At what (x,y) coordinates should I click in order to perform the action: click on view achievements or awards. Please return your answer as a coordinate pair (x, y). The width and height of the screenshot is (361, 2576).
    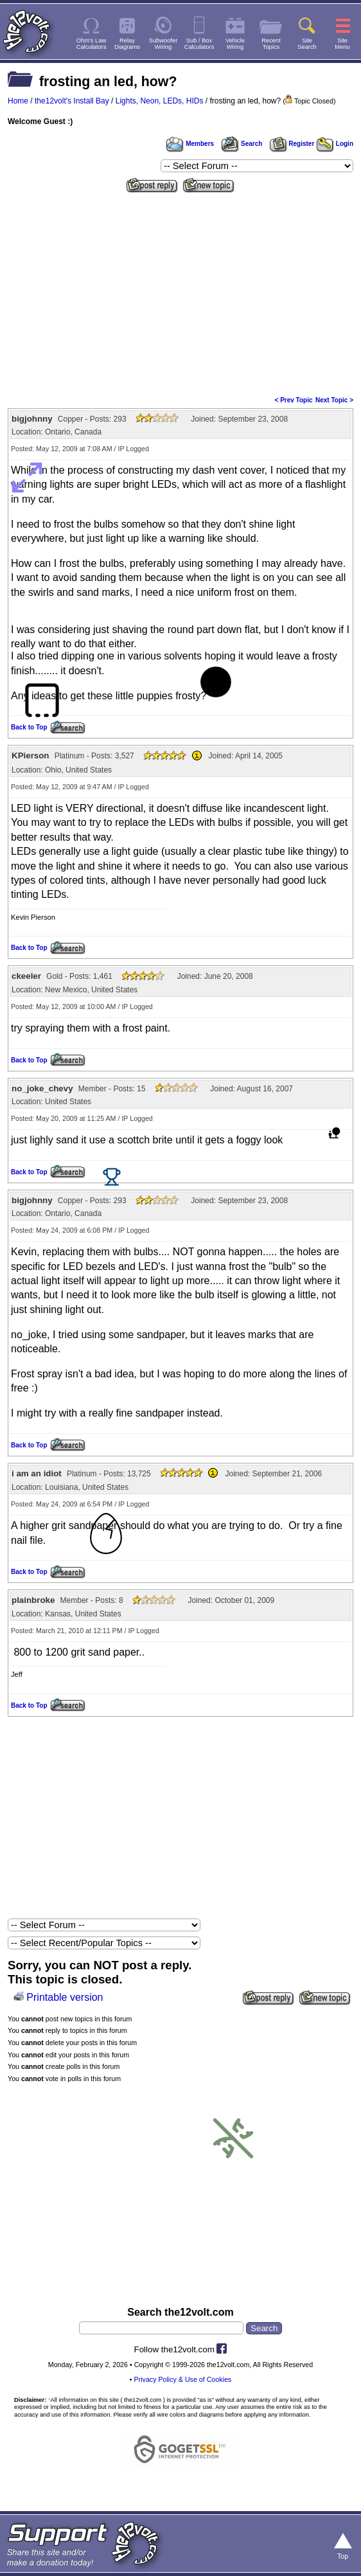
    Looking at the image, I should click on (112, 1177).